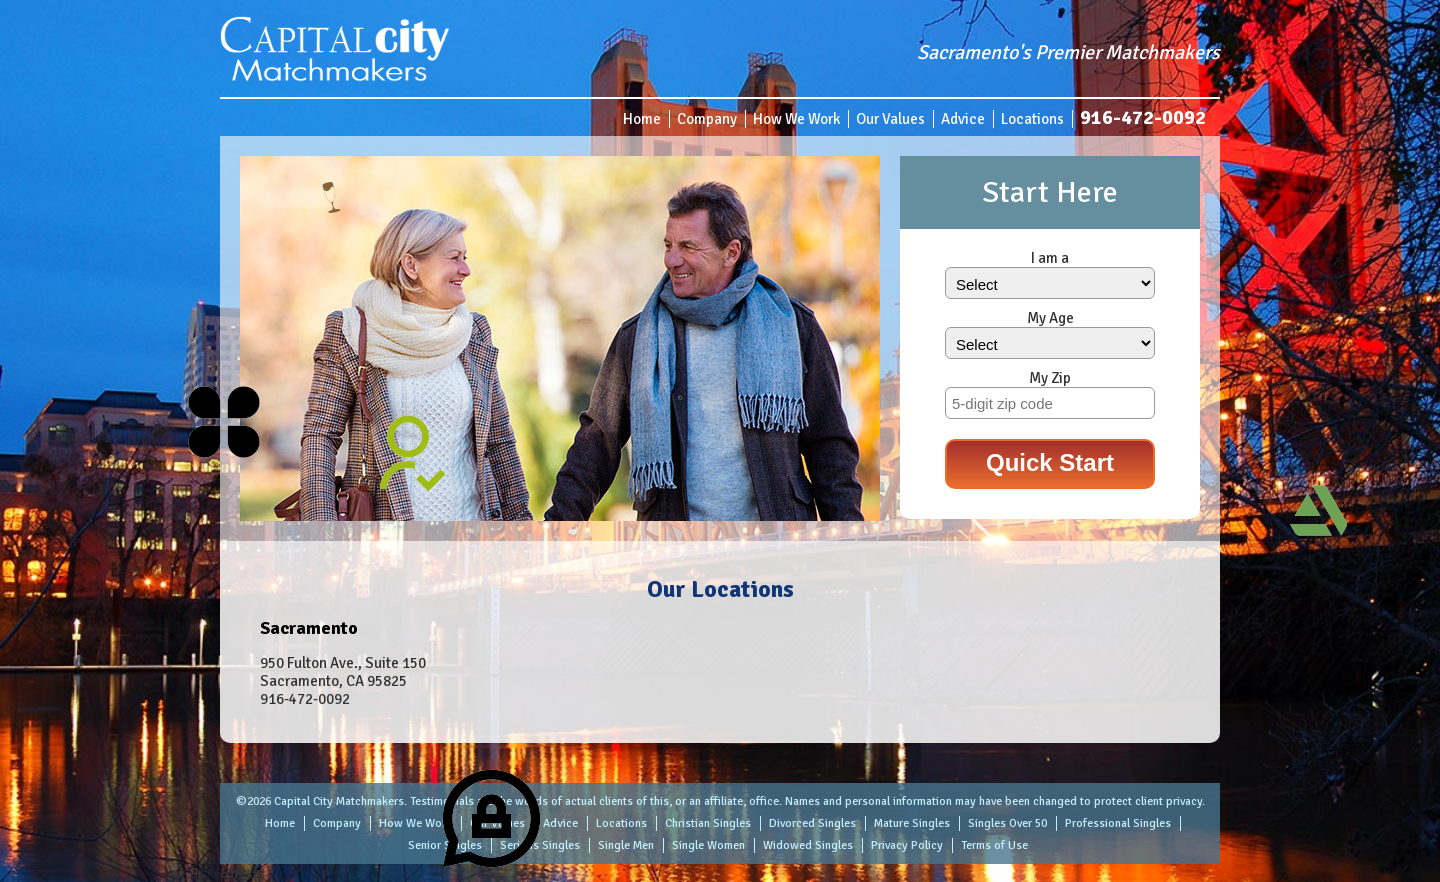  Describe the element at coordinates (491, 818) in the screenshot. I see `start a private or encrypted conversation` at that location.